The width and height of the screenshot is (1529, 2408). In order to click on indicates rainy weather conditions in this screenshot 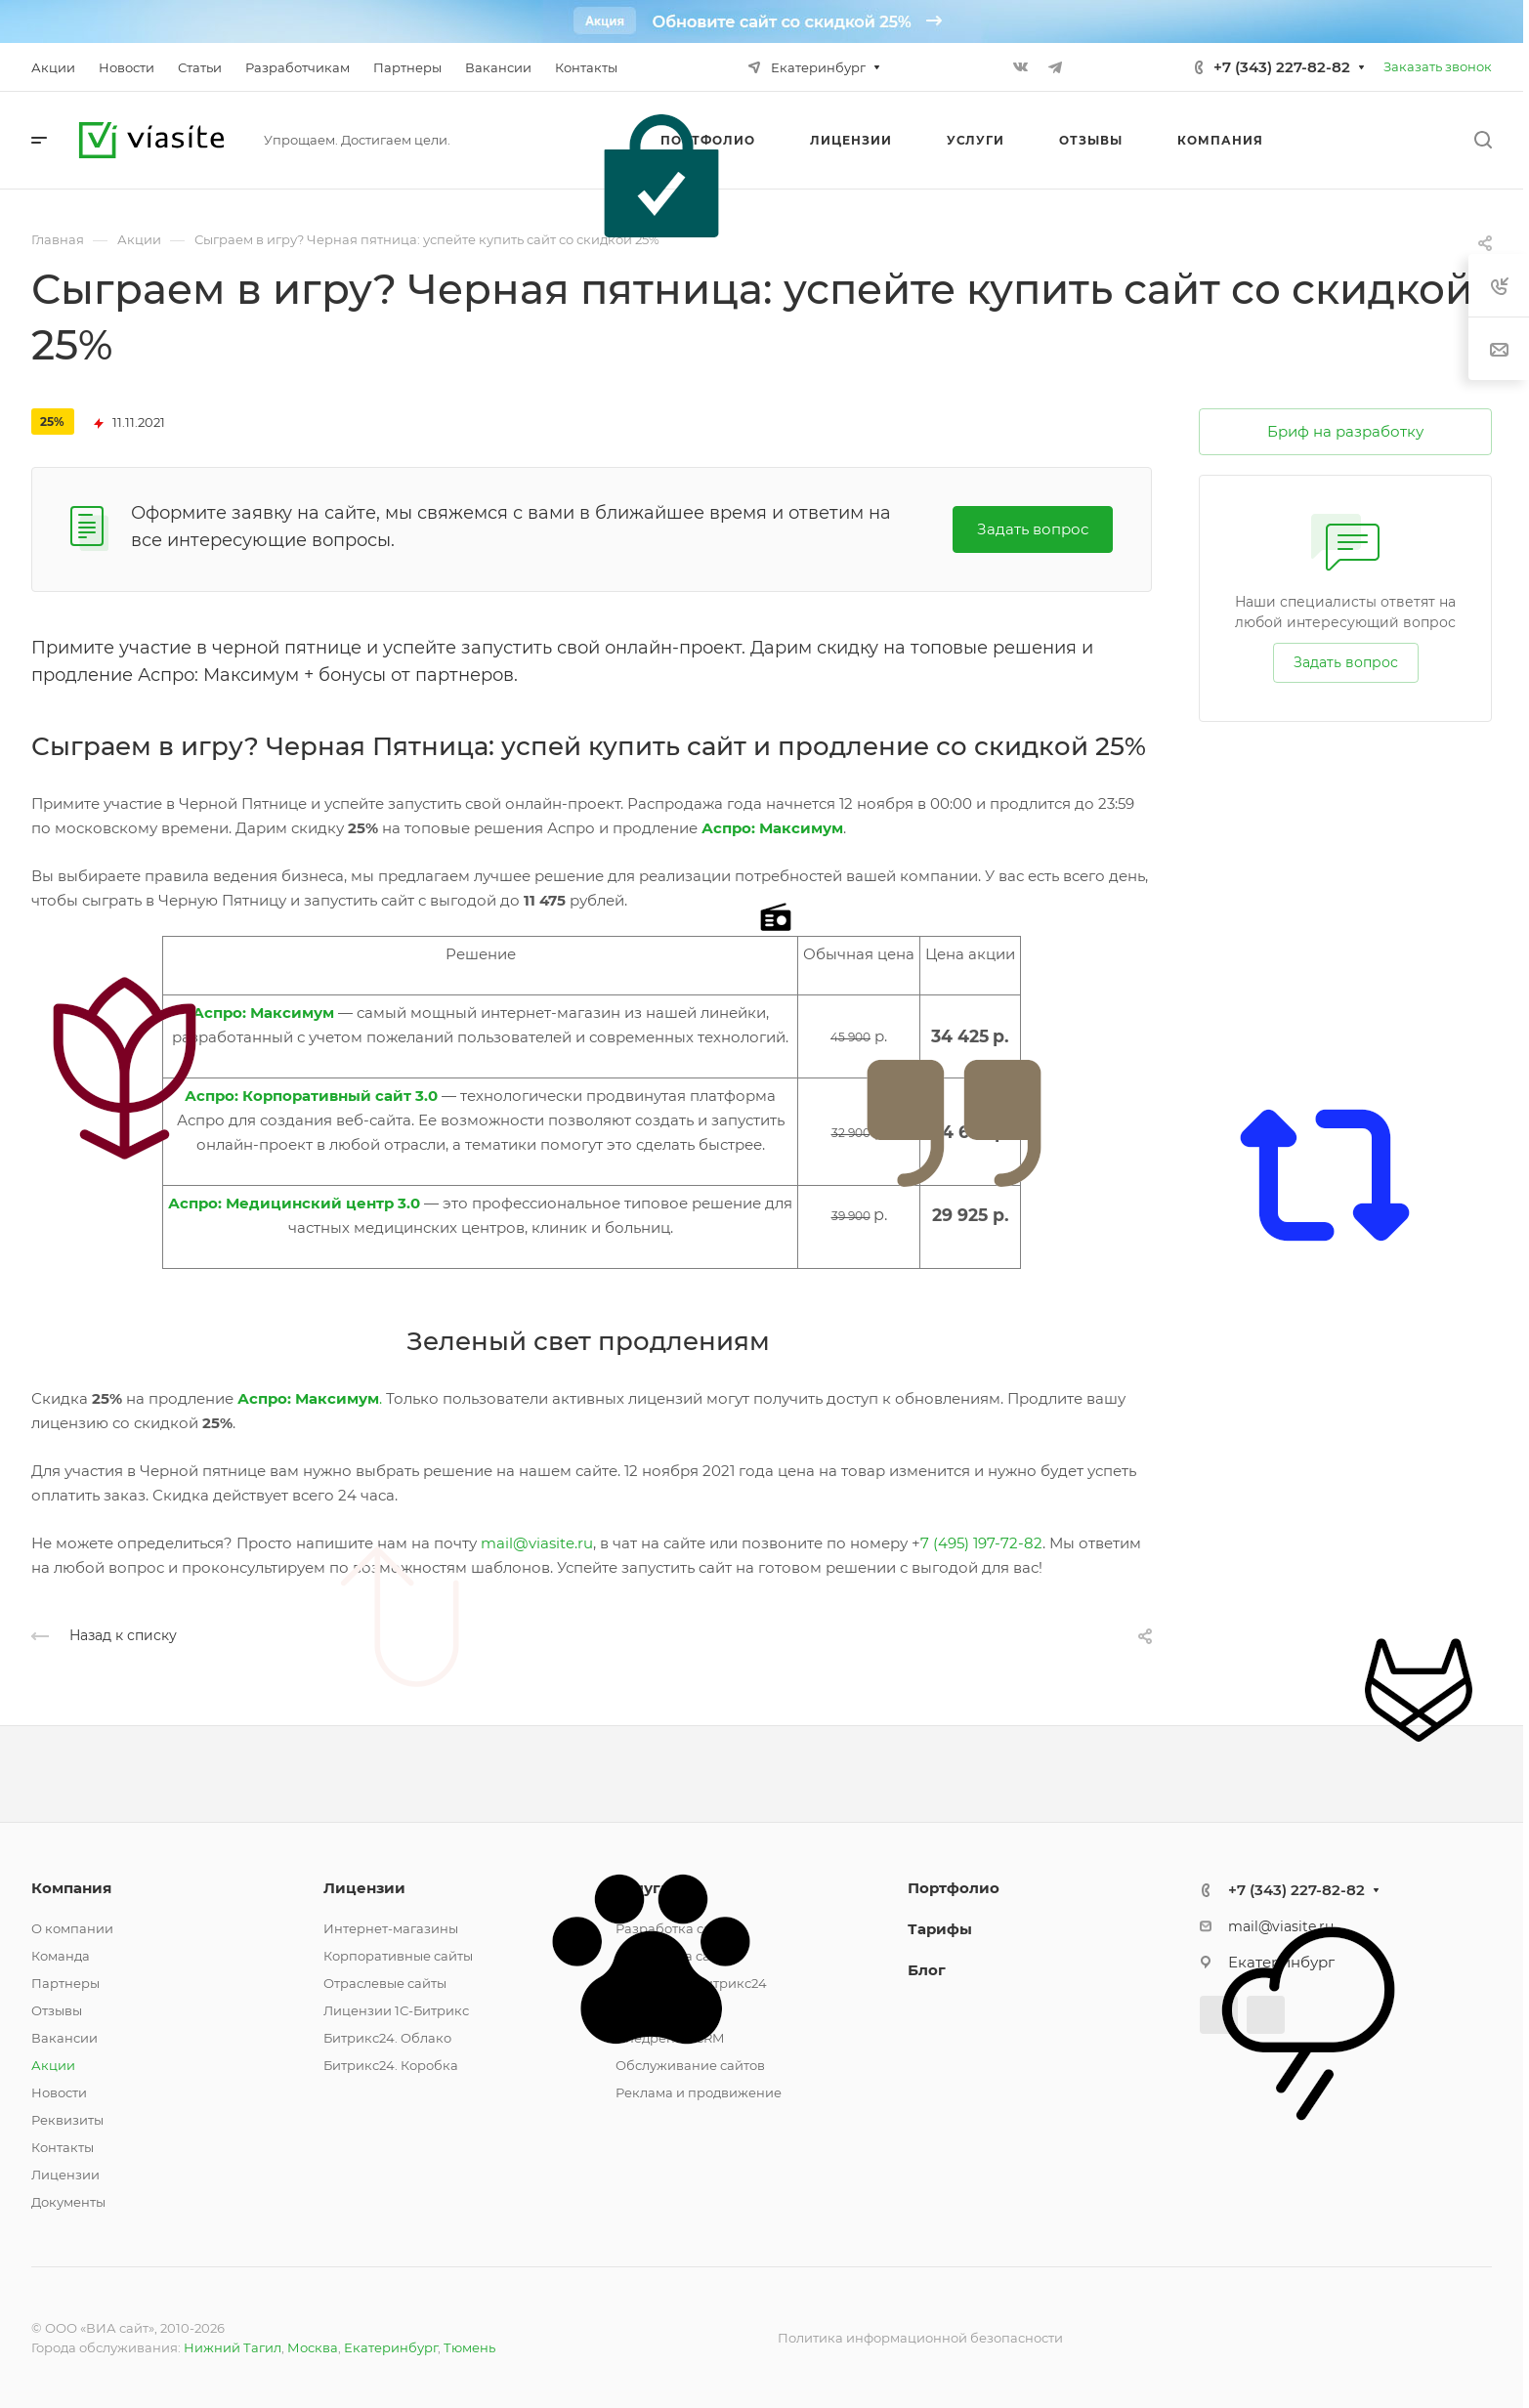, I will do `click(1308, 2020)`.